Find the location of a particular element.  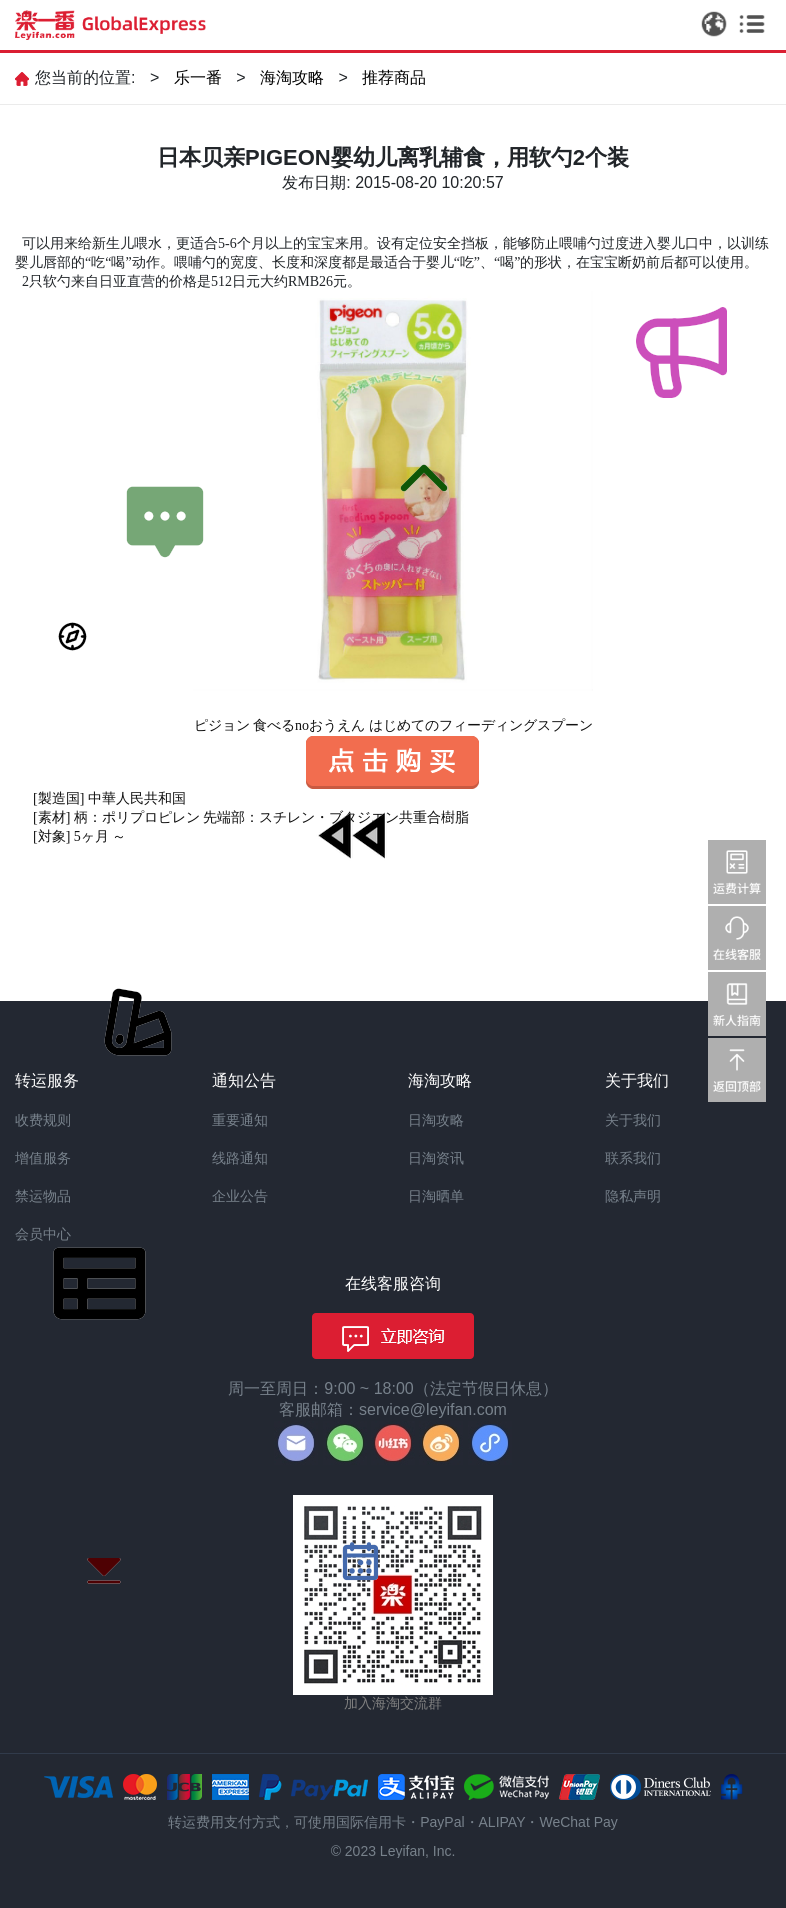

rewind media playback is located at coordinates (354, 835).